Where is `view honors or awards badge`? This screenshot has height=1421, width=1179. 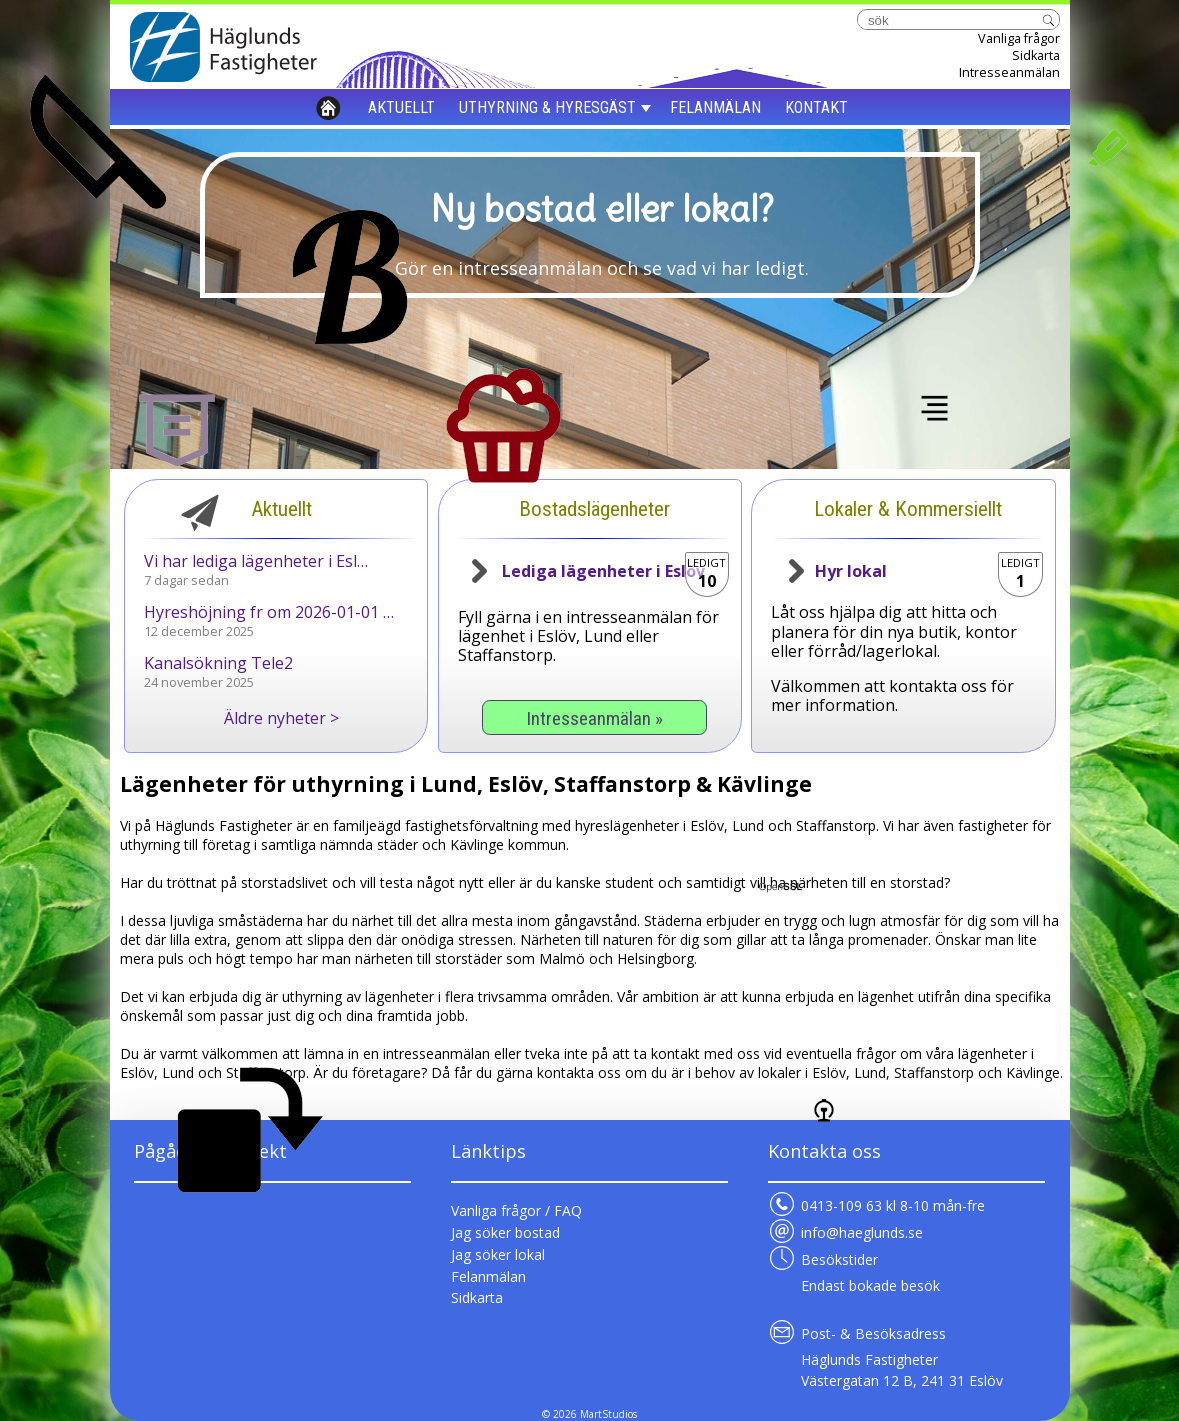
view honors or awards badge is located at coordinates (177, 429).